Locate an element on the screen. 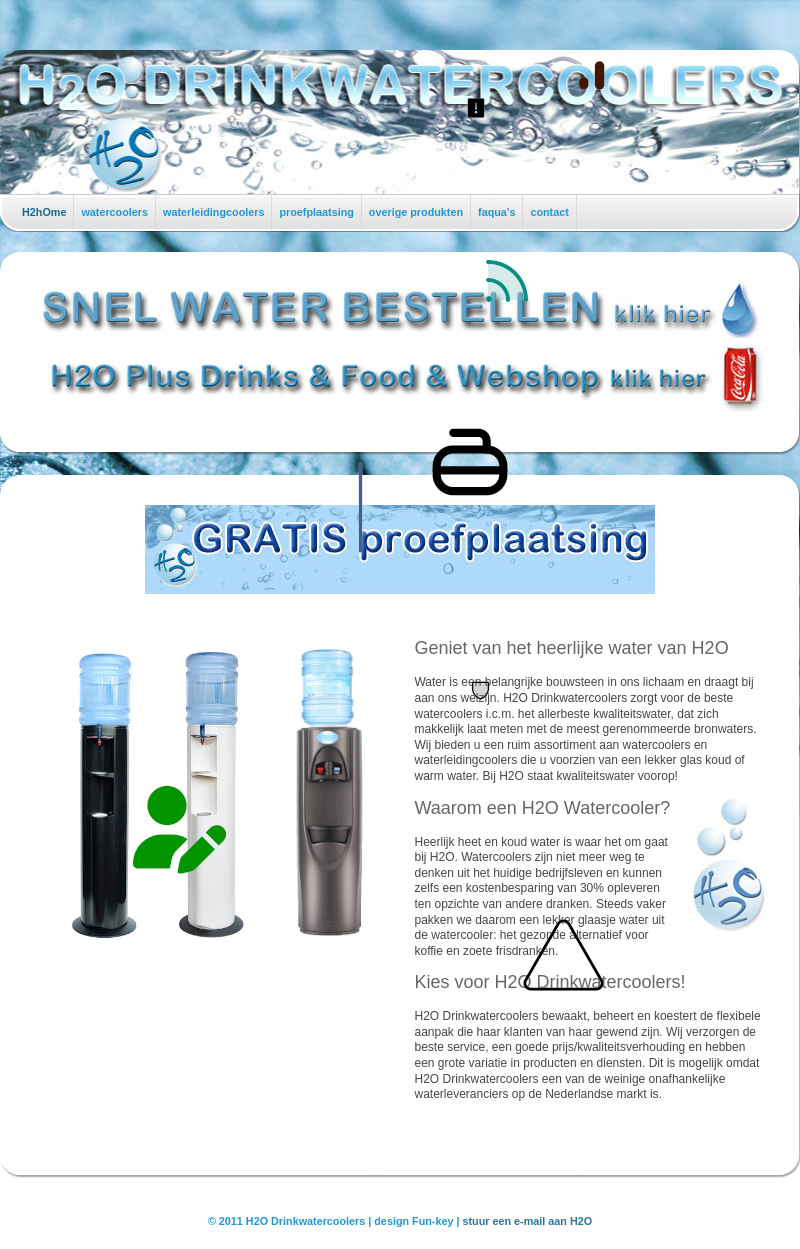 The image size is (800, 1249). access security or privacy settings is located at coordinates (480, 689).